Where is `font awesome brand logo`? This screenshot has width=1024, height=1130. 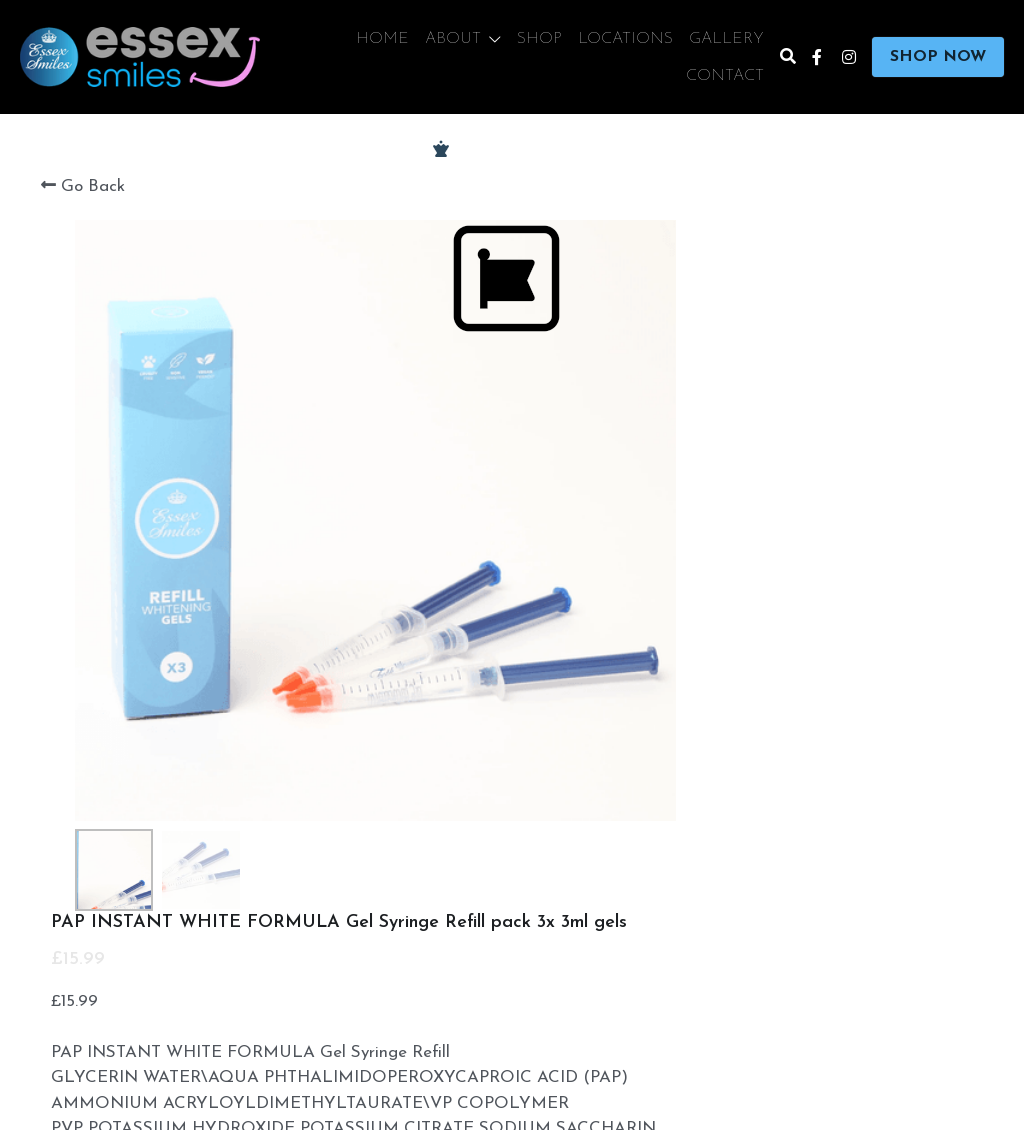 font awesome brand logo is located at coordinates (506, 278).